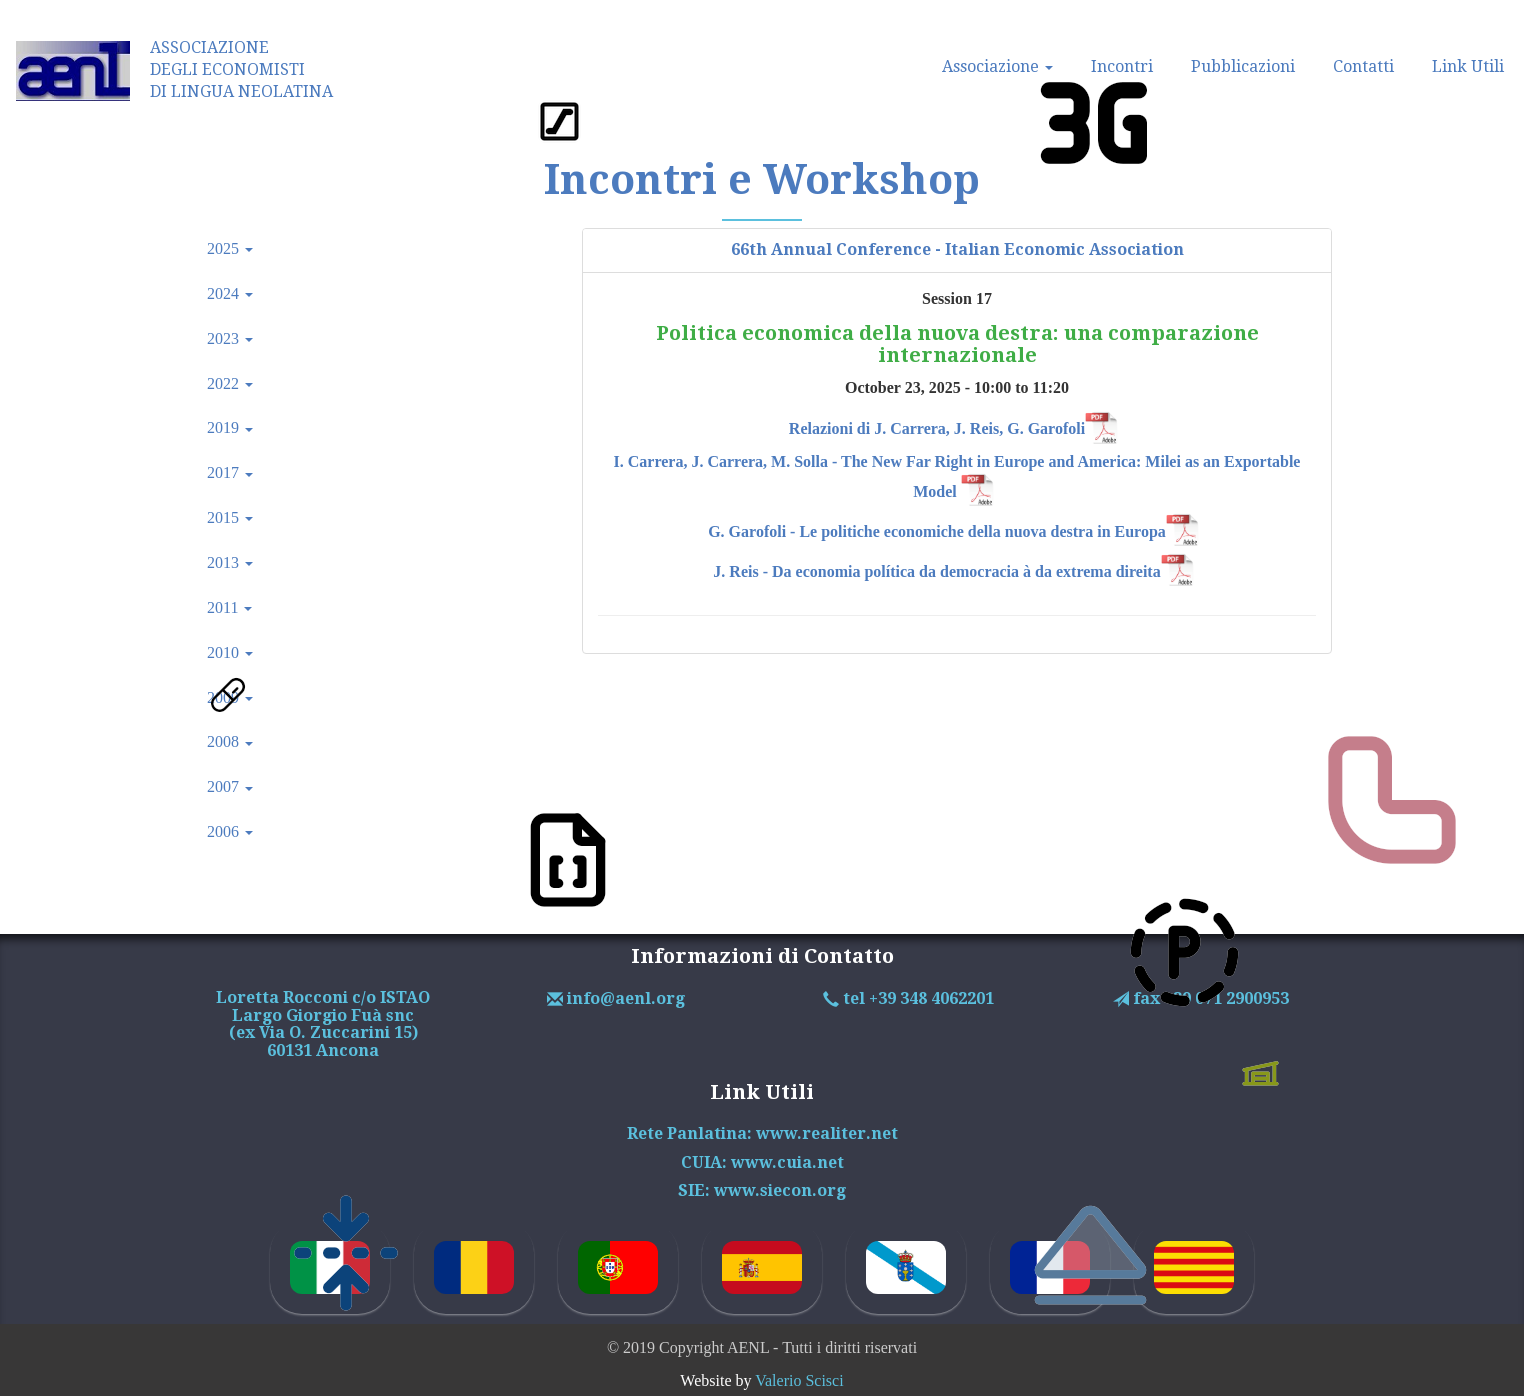 This screenshot has height=1396, width=1524. Describe the element at coordinates (1090, 1261) in the screenshot. I see `eject media or disc` at that location.